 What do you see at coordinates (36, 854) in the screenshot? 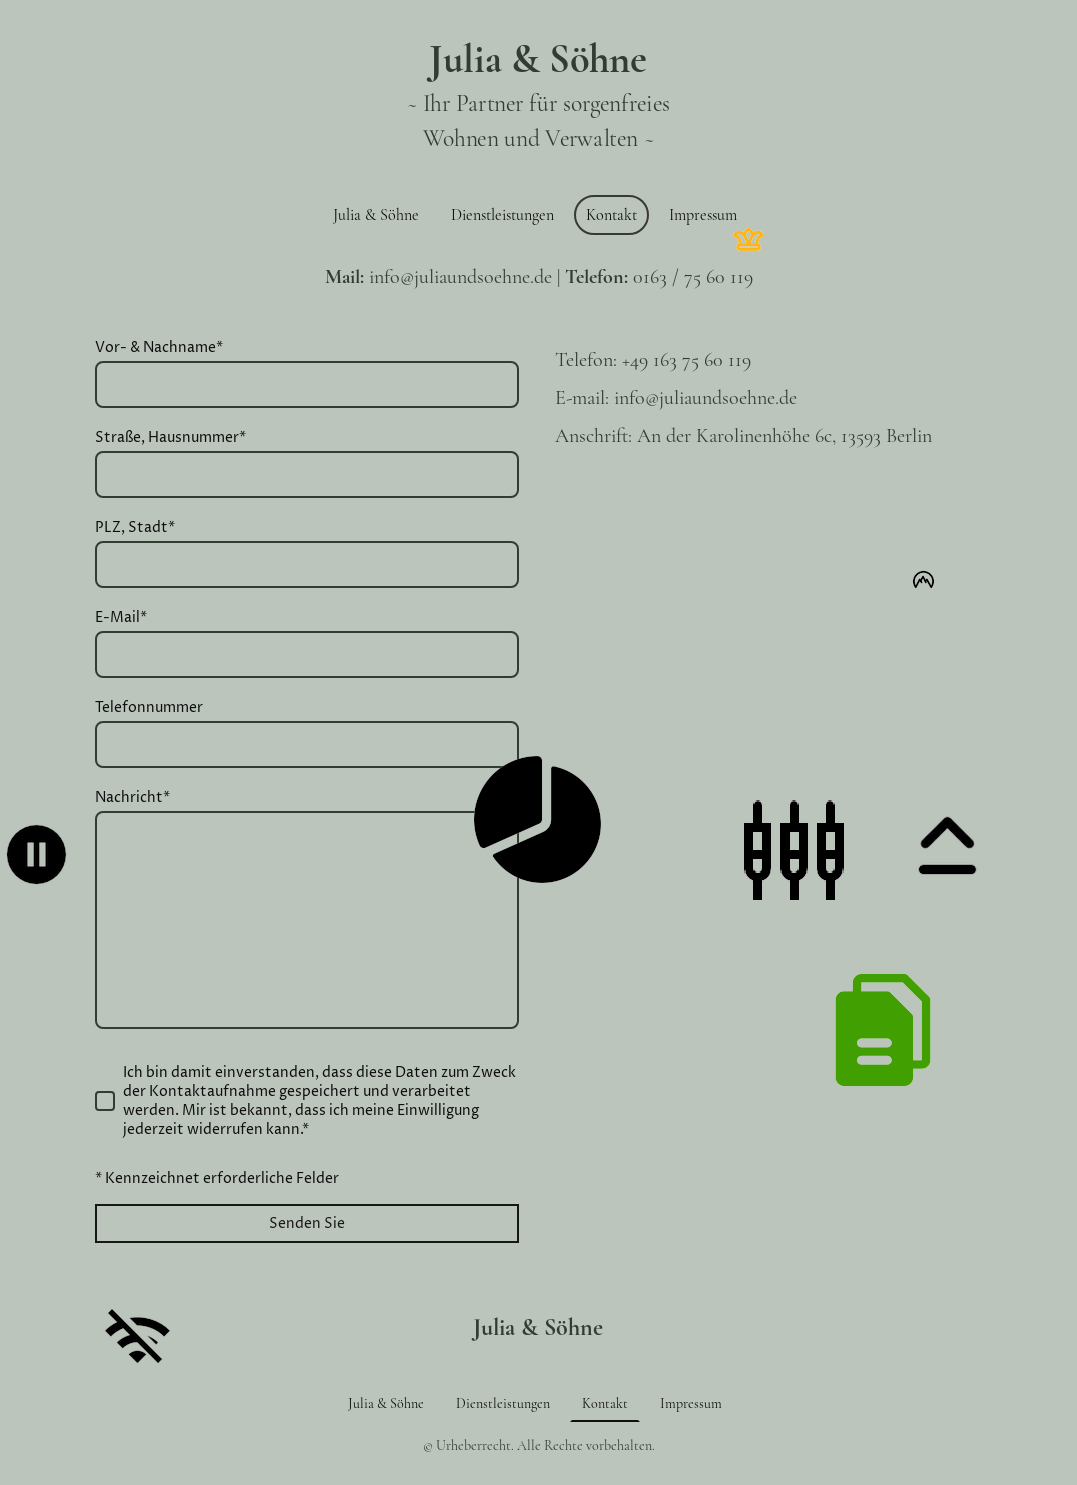
I see `pause media playback` at bounding box center [36, 854].